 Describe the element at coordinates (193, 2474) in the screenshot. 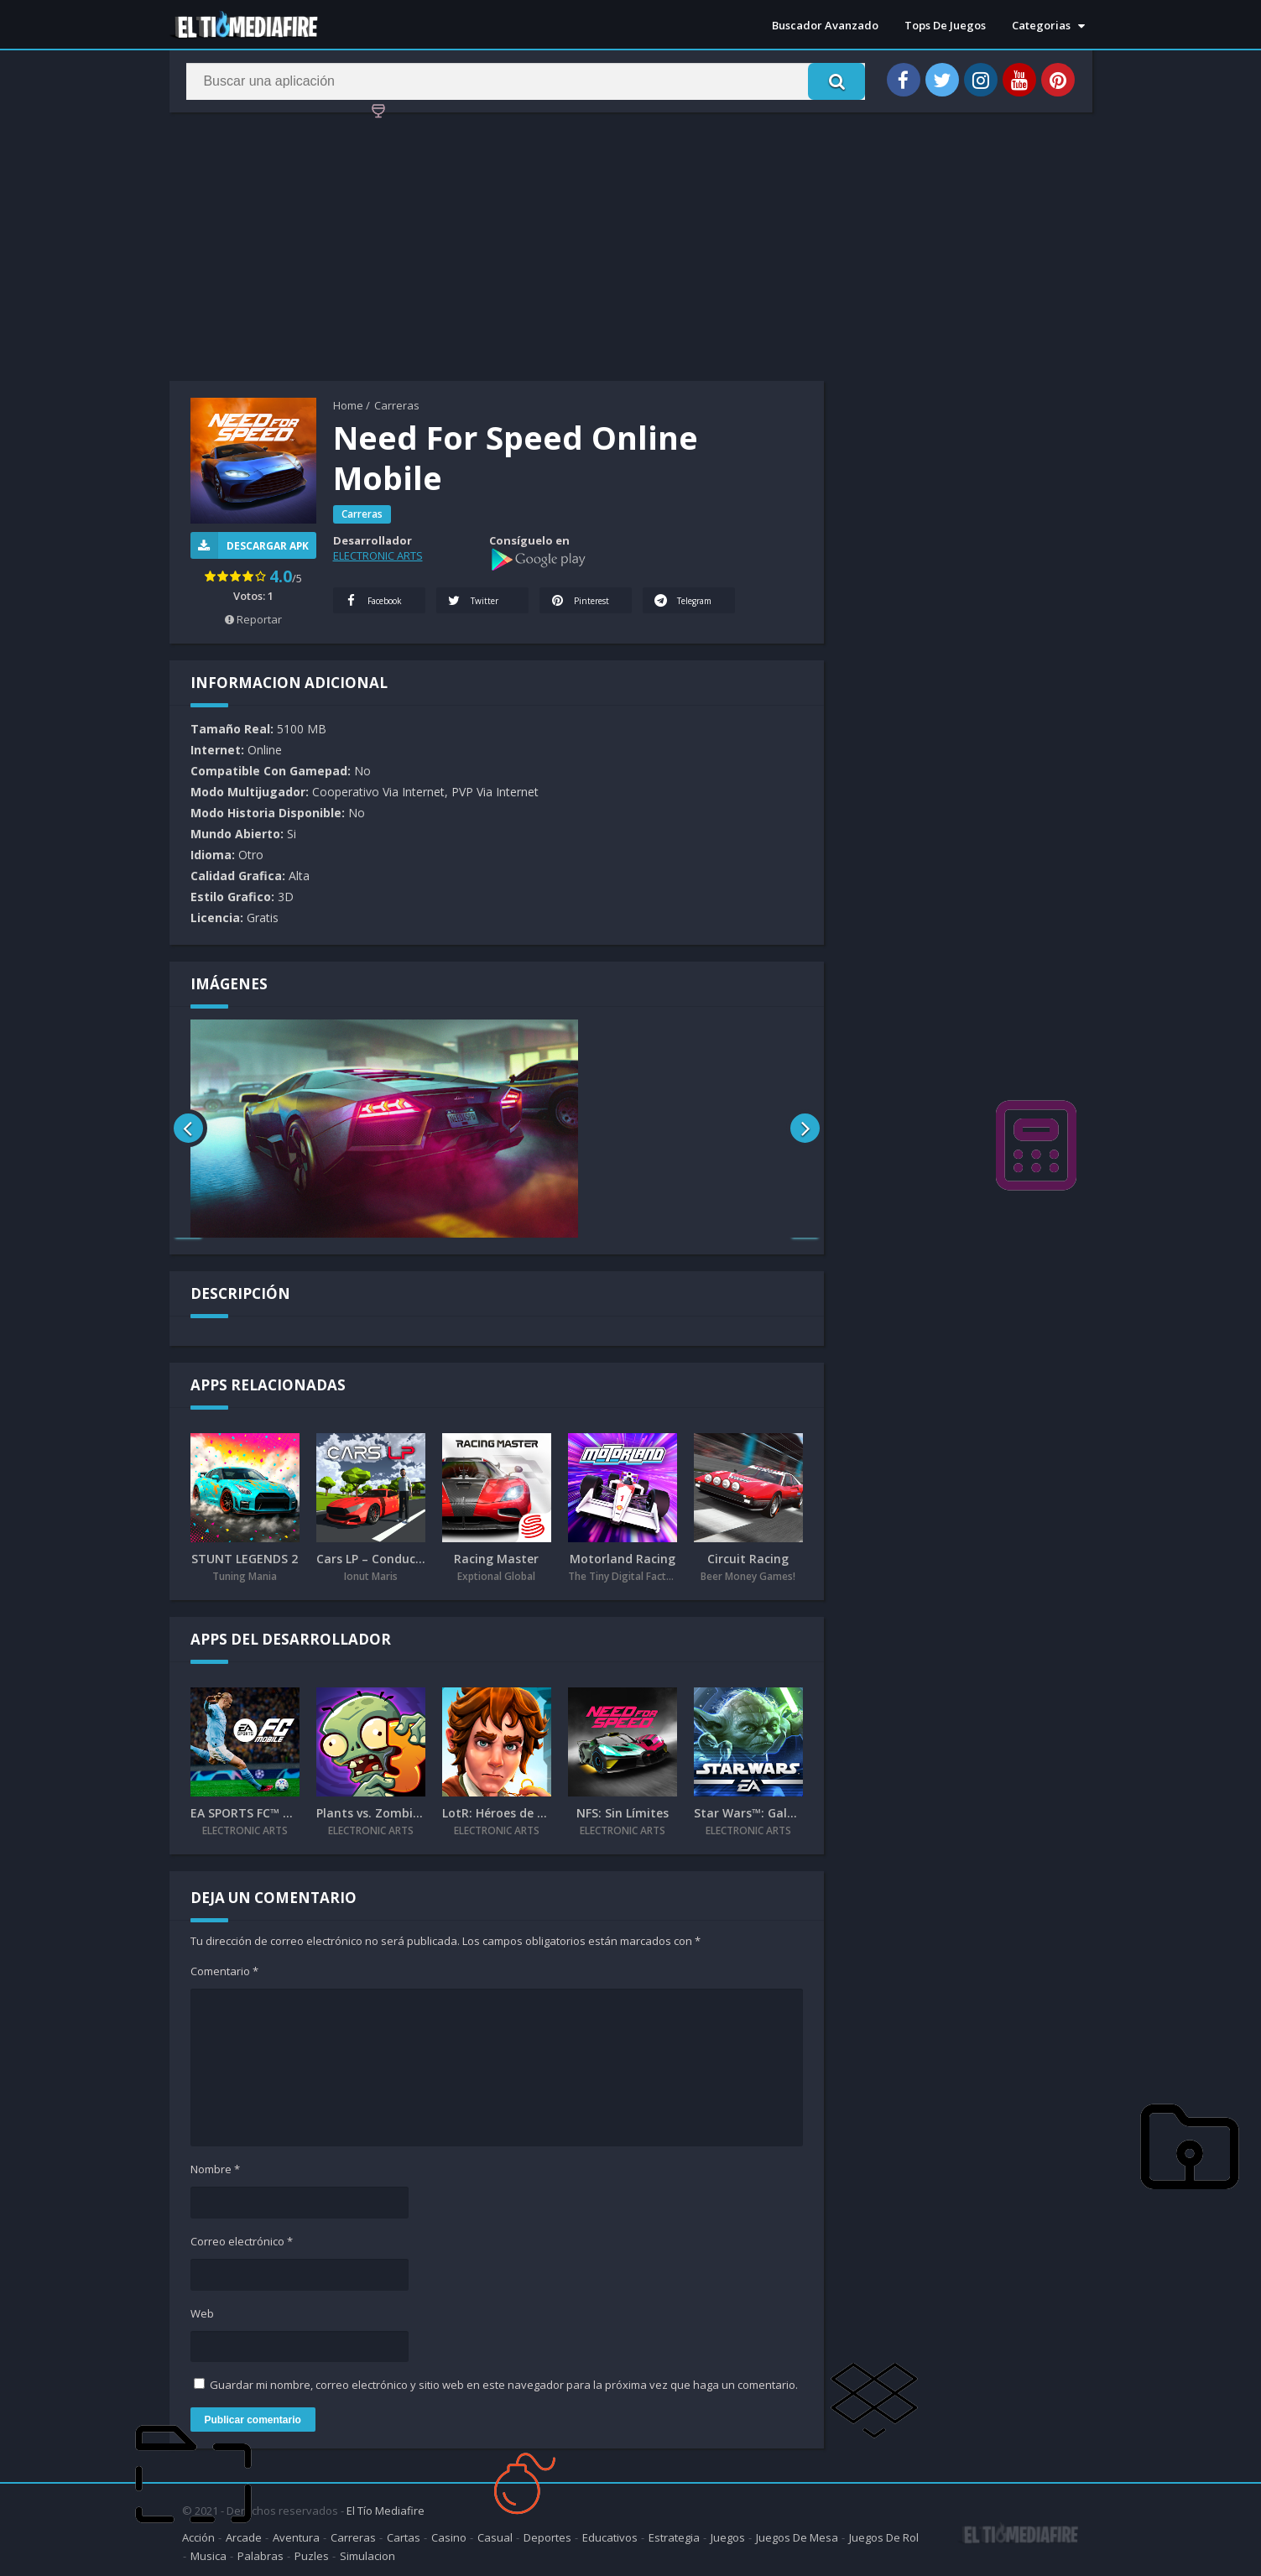

I see `create a new folder` at that location.